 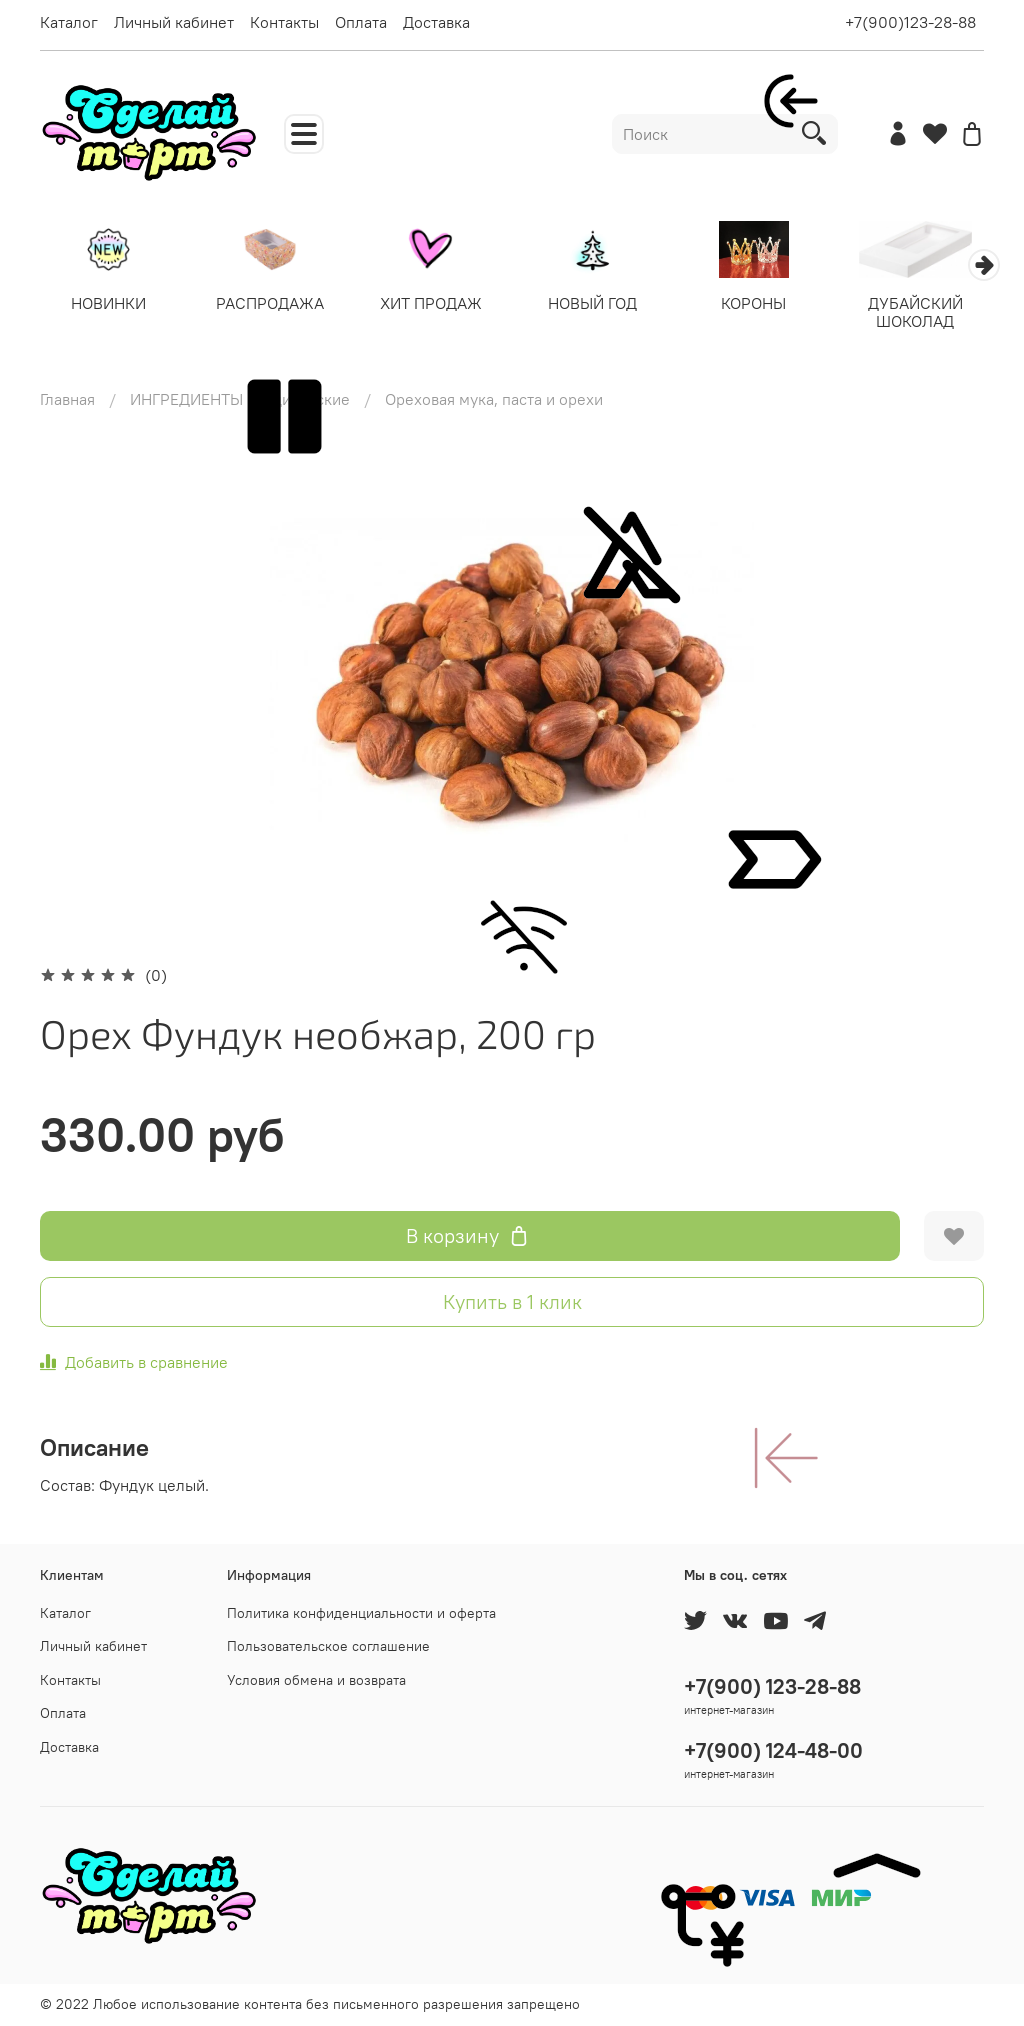 I want to click on transfer funds in yen currency, so click(x=702, y=1925).